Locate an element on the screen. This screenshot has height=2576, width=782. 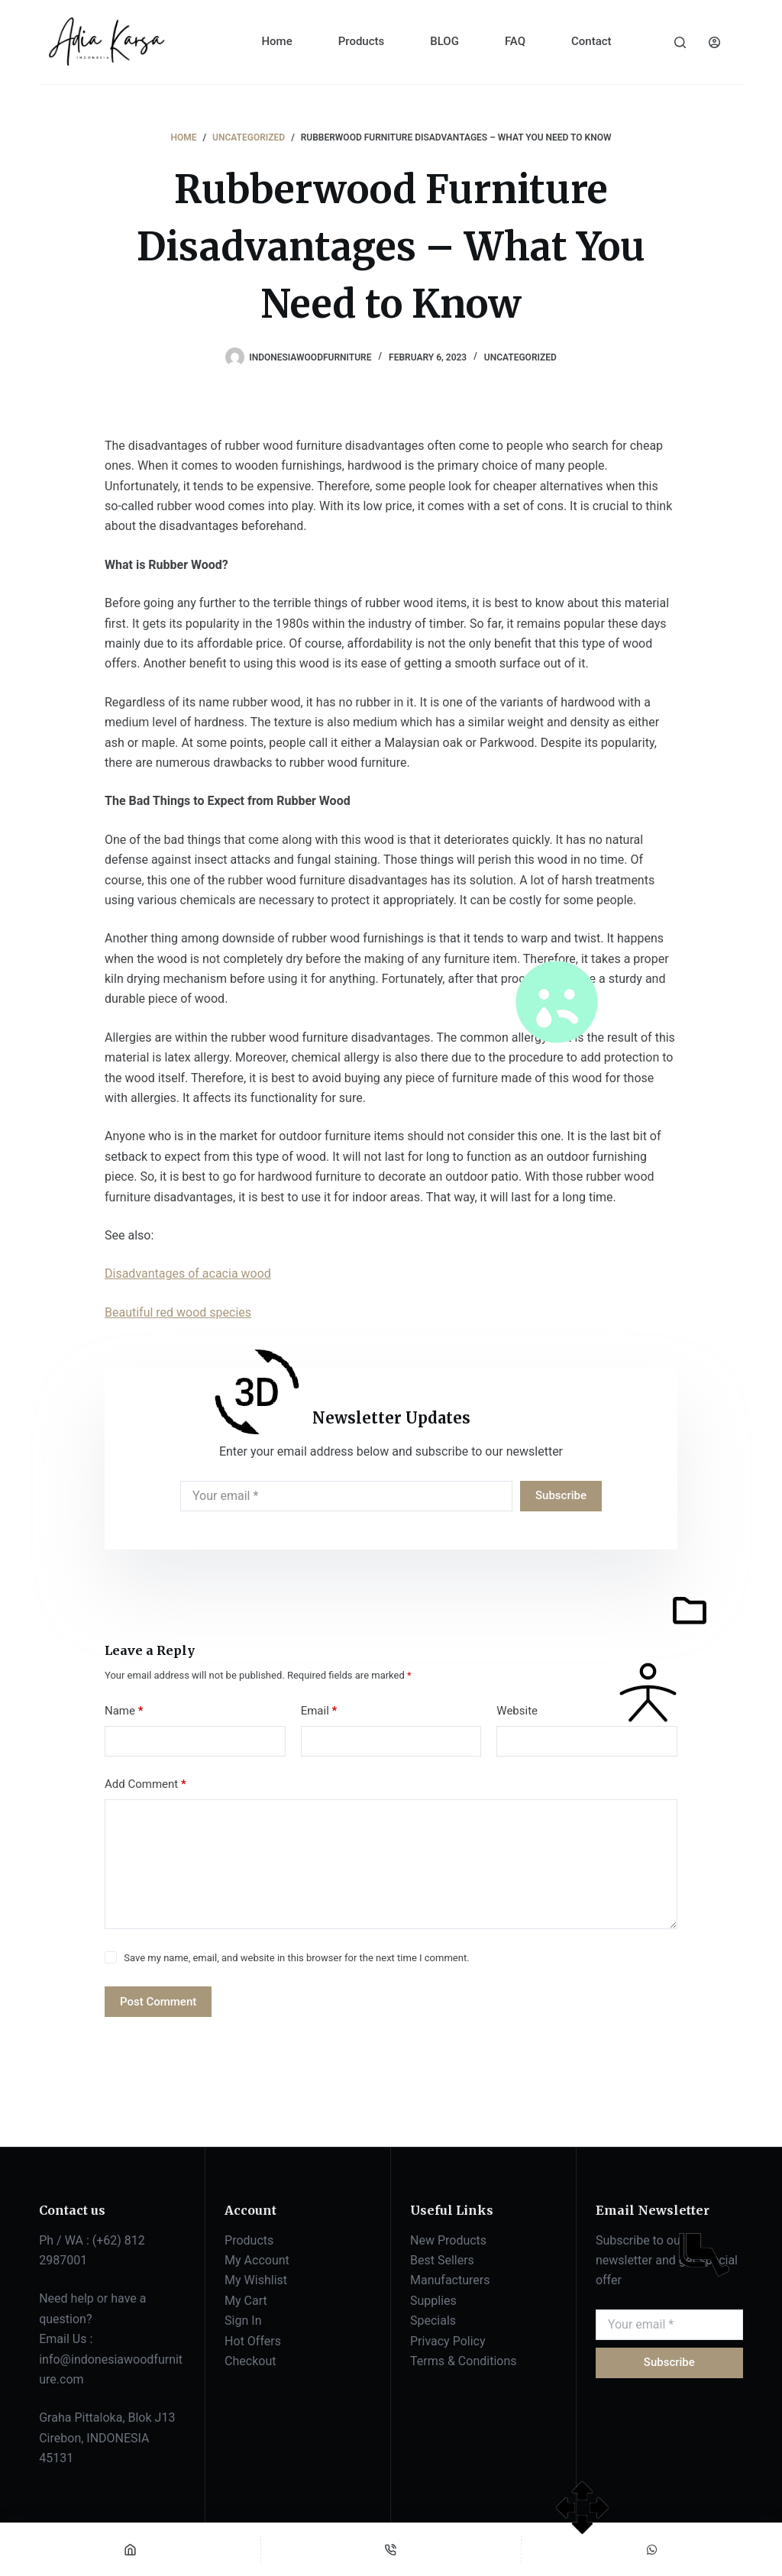
open file folder is located at coordinates (690, 1610).